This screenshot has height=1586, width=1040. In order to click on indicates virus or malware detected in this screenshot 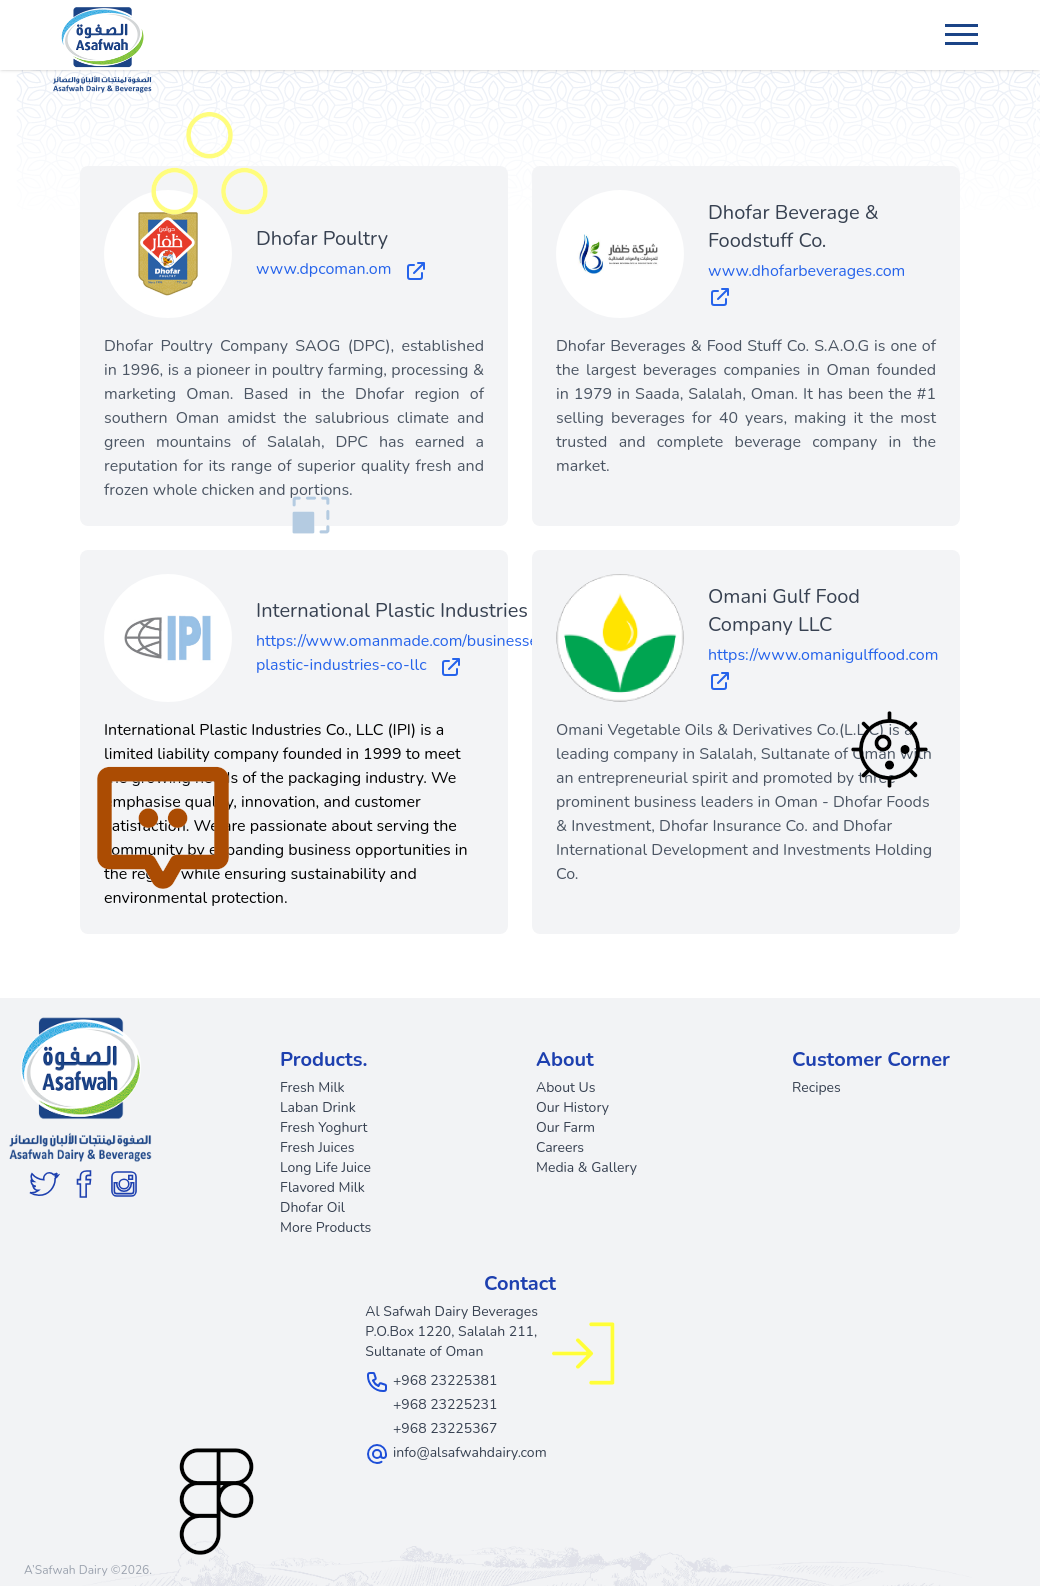, I will do `click(889, 749)`.